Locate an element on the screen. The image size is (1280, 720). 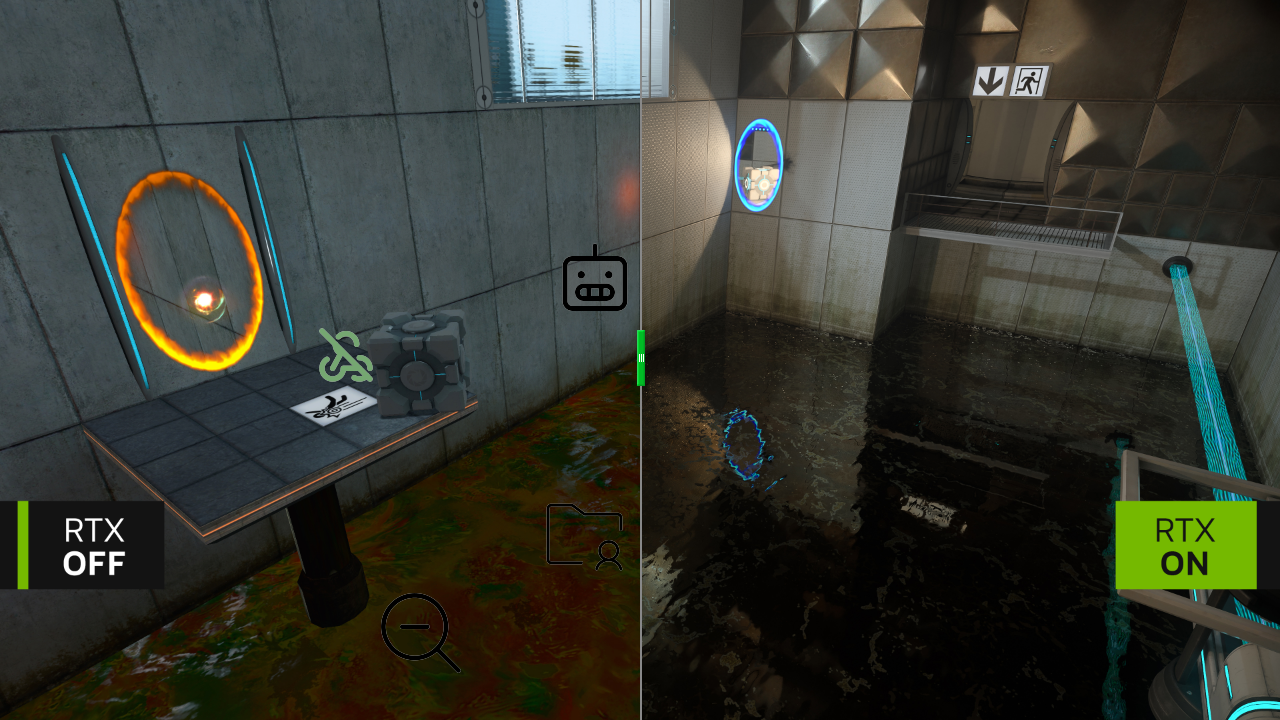
zoom out is located at coordinates (421, 633).